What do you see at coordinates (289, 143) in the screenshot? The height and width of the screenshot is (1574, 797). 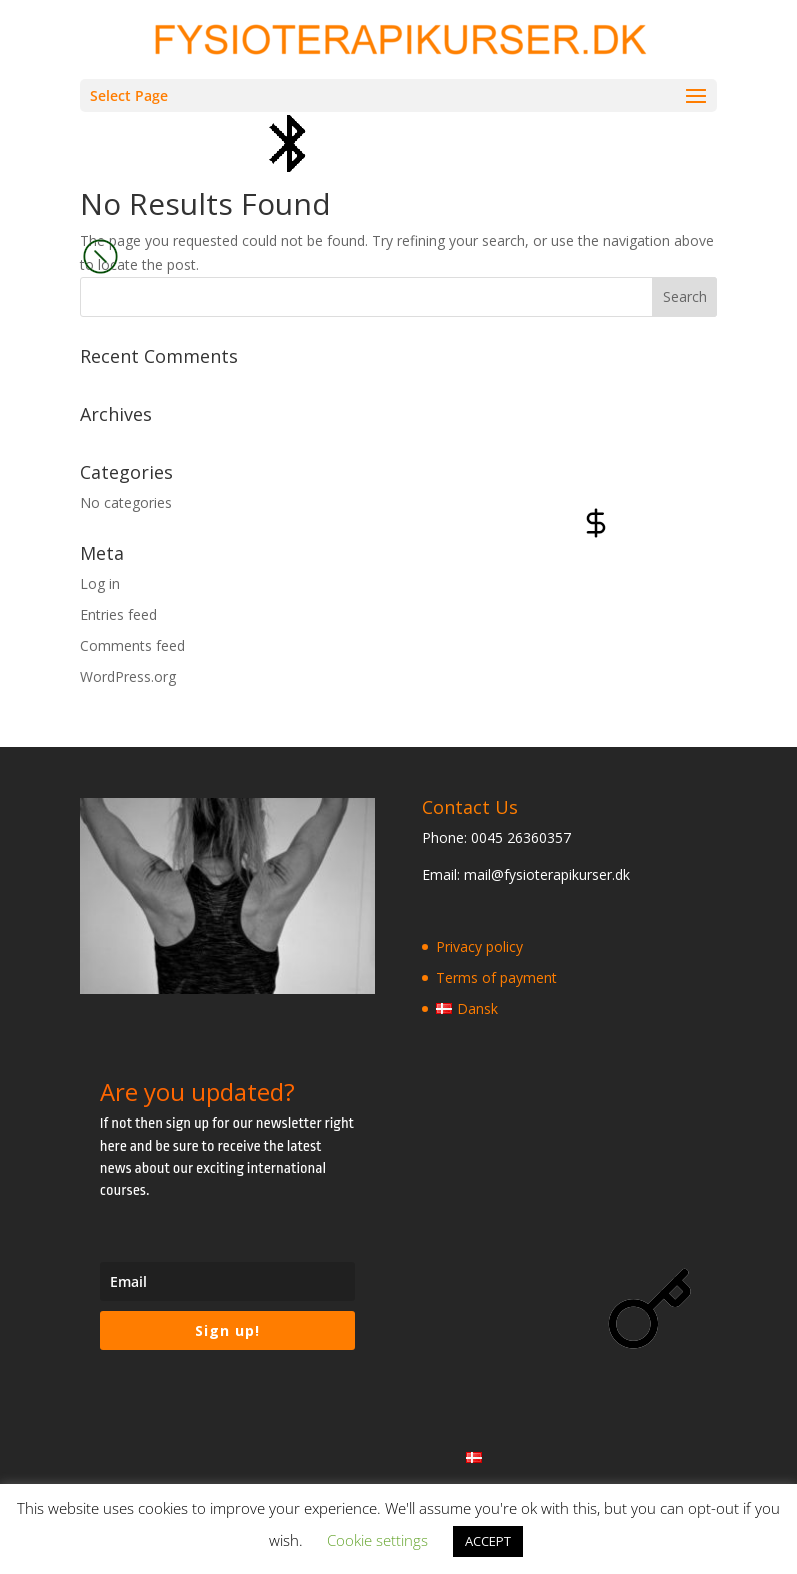 I see `toggle bluetooth connectivity` at bounding box center [289, 143].